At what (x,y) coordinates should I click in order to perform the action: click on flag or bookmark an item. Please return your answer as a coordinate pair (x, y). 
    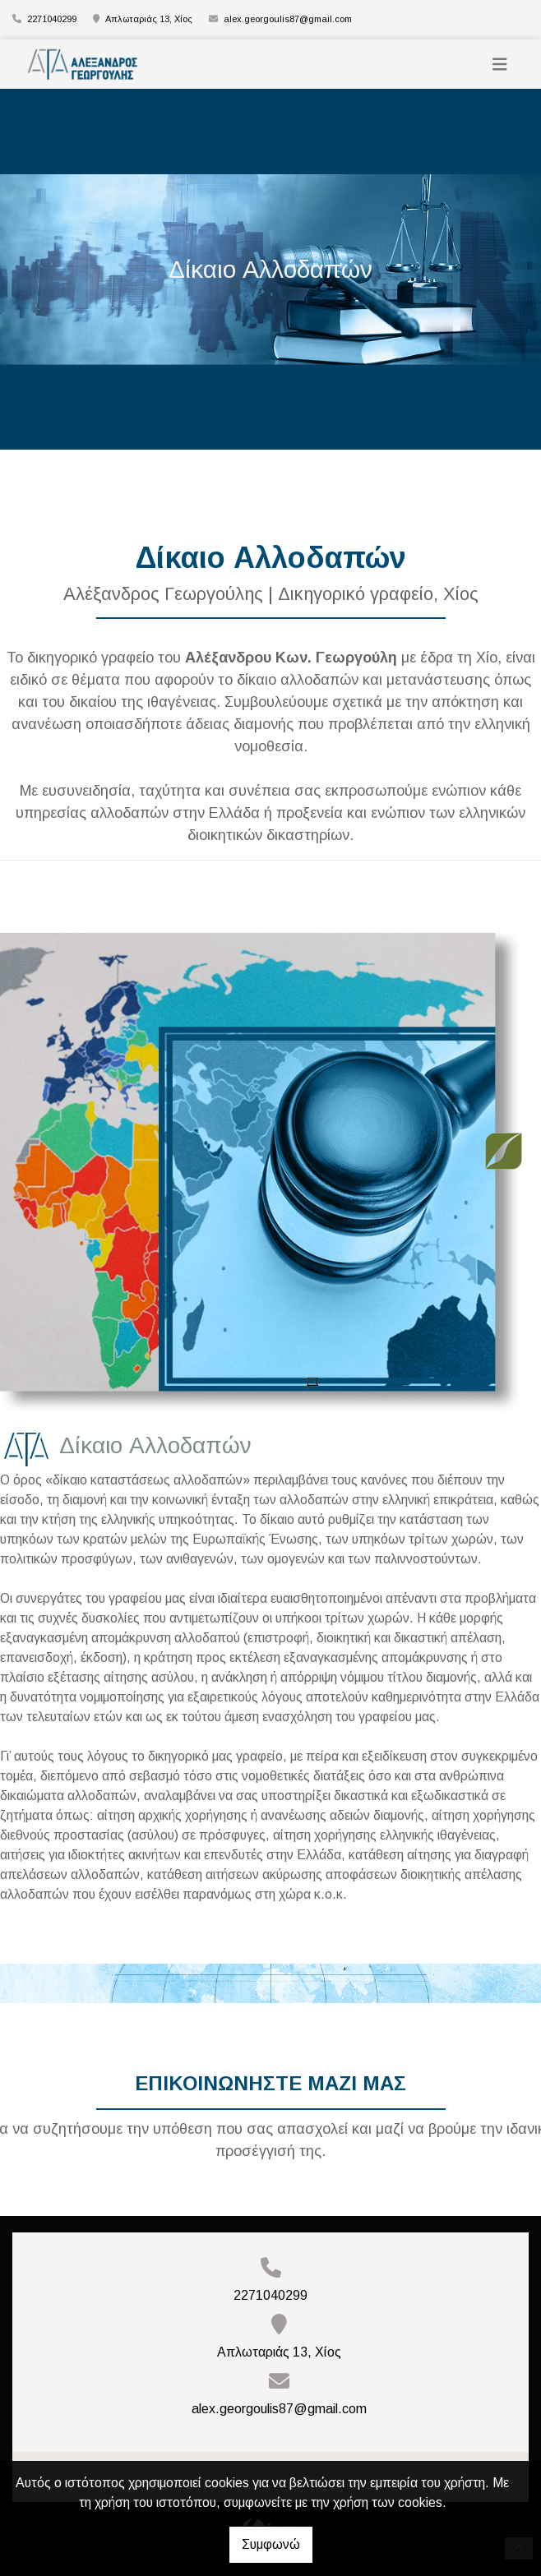
    Looking at the image, I should click on (312, 1383).